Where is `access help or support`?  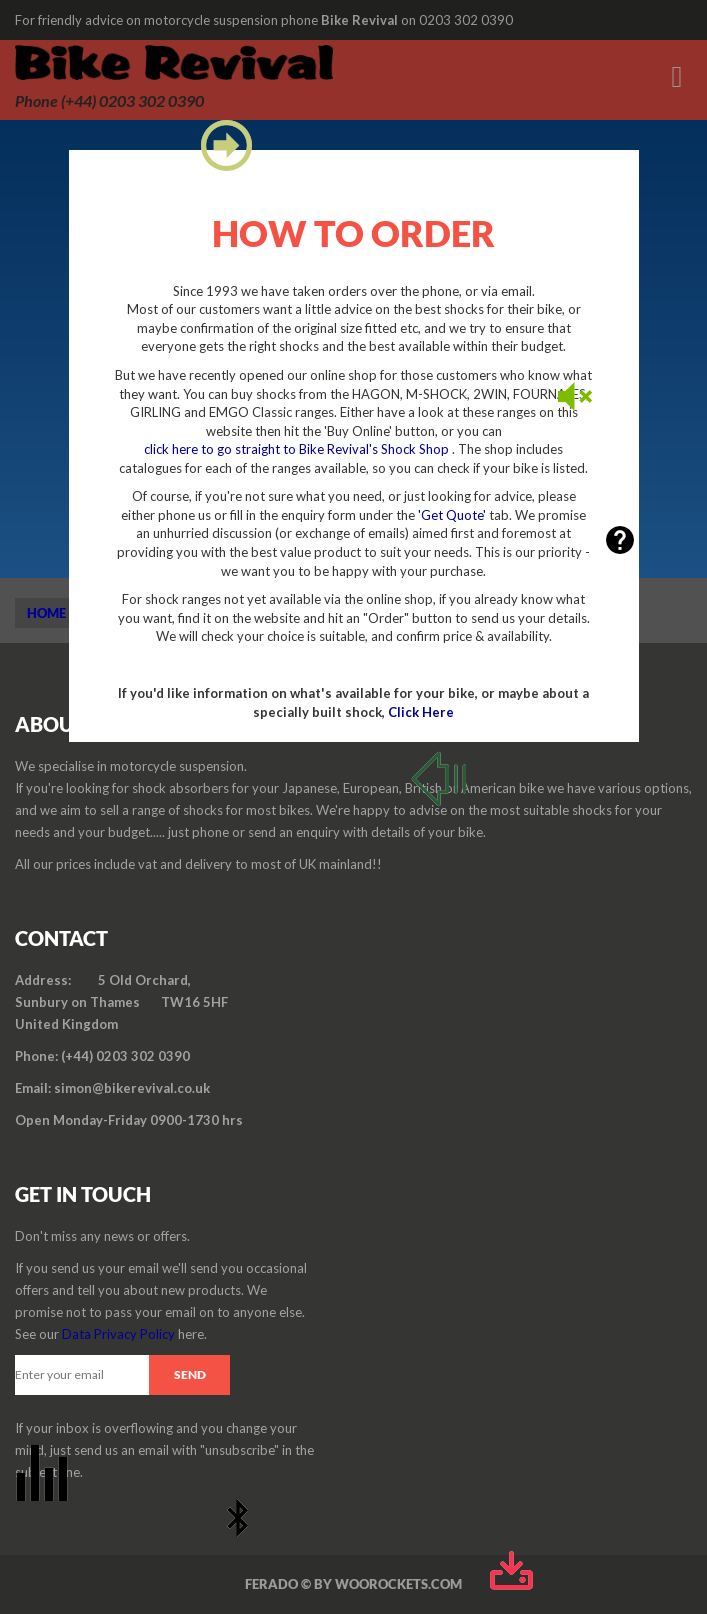
access help or support is located at coordinates (620, 540).